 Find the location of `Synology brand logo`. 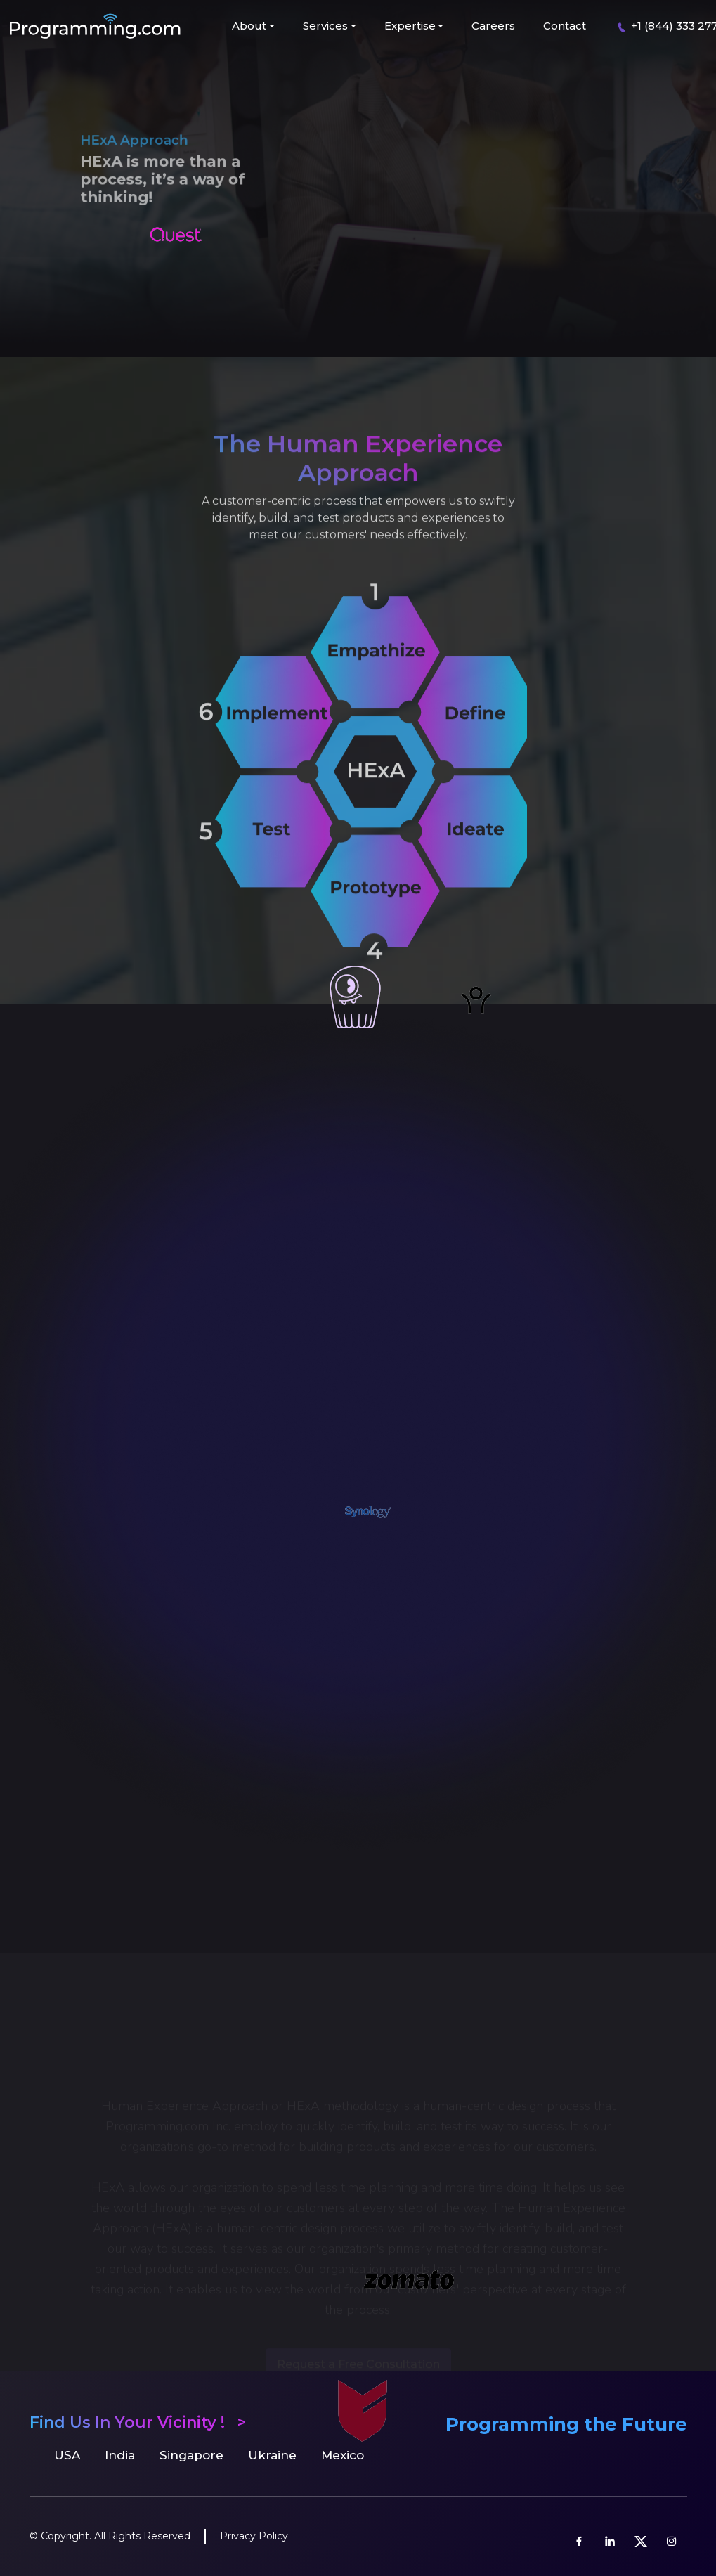

Synology brand logo is located at coordinates (368, 1512).